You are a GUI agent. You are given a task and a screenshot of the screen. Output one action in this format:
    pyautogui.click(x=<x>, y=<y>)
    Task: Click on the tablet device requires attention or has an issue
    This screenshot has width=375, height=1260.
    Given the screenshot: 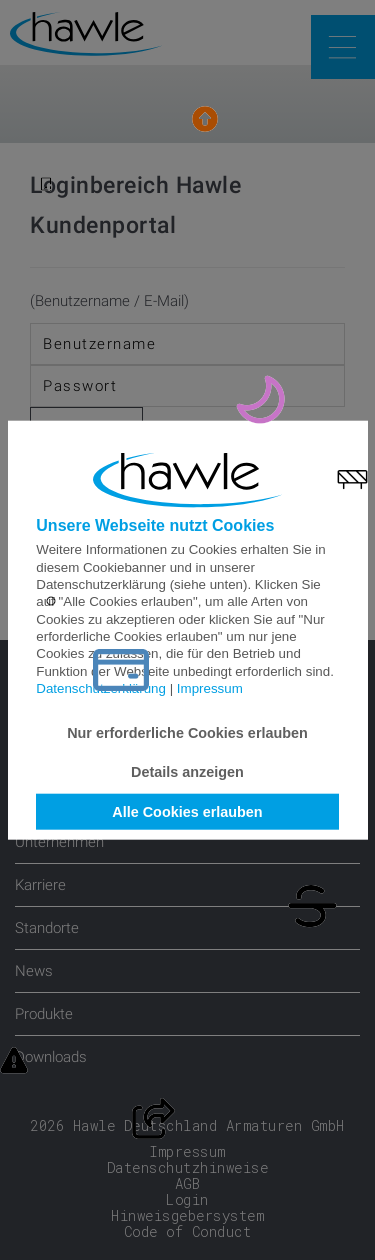 What is the action you would take?
    pyautogui.click(x=46, y=184)
    